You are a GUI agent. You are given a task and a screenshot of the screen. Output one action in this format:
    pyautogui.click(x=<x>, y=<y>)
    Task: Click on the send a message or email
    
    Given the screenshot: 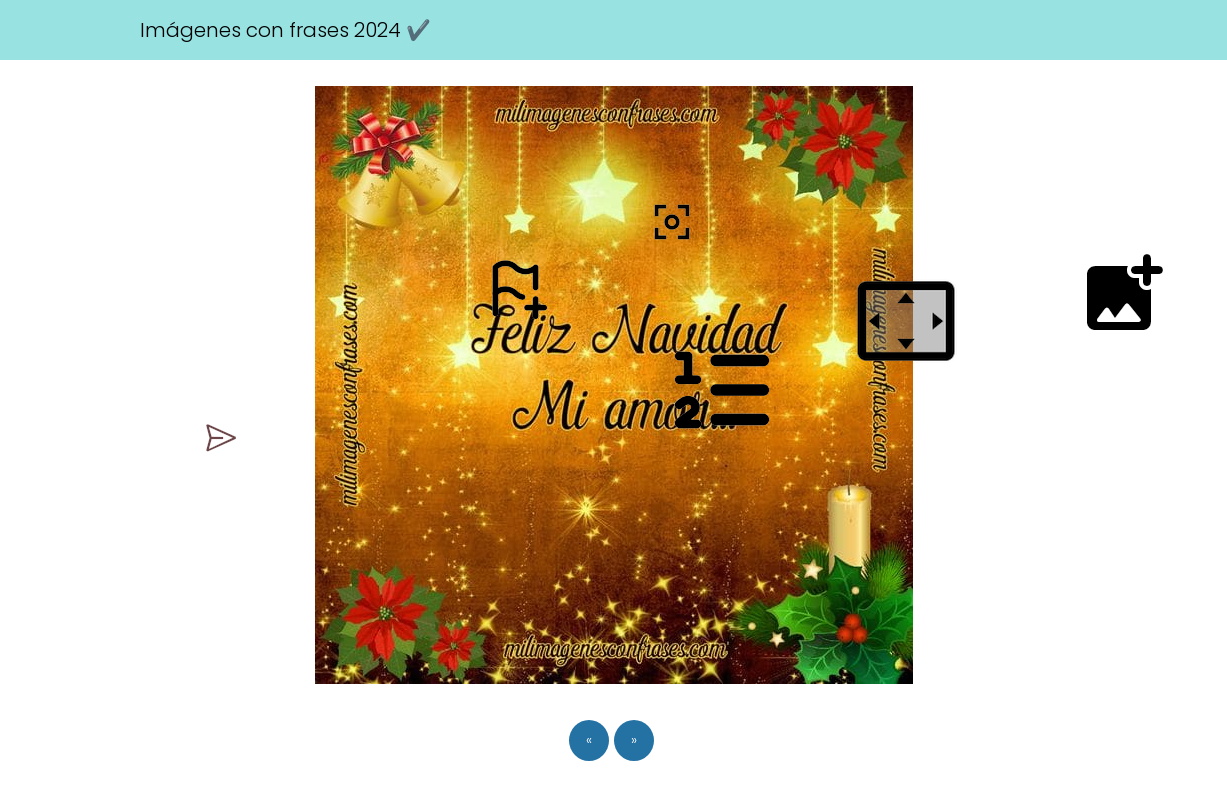 What is the action you would take?
    pyautogui.click(x=221, y=438)
    